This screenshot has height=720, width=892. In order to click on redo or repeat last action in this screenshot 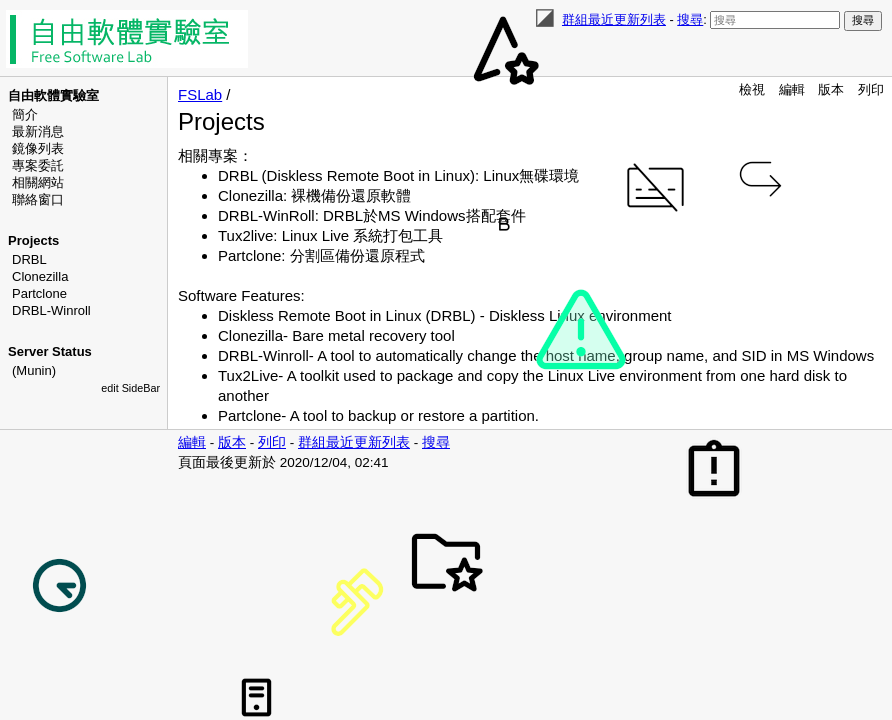, I will do `click(760, 177)`.